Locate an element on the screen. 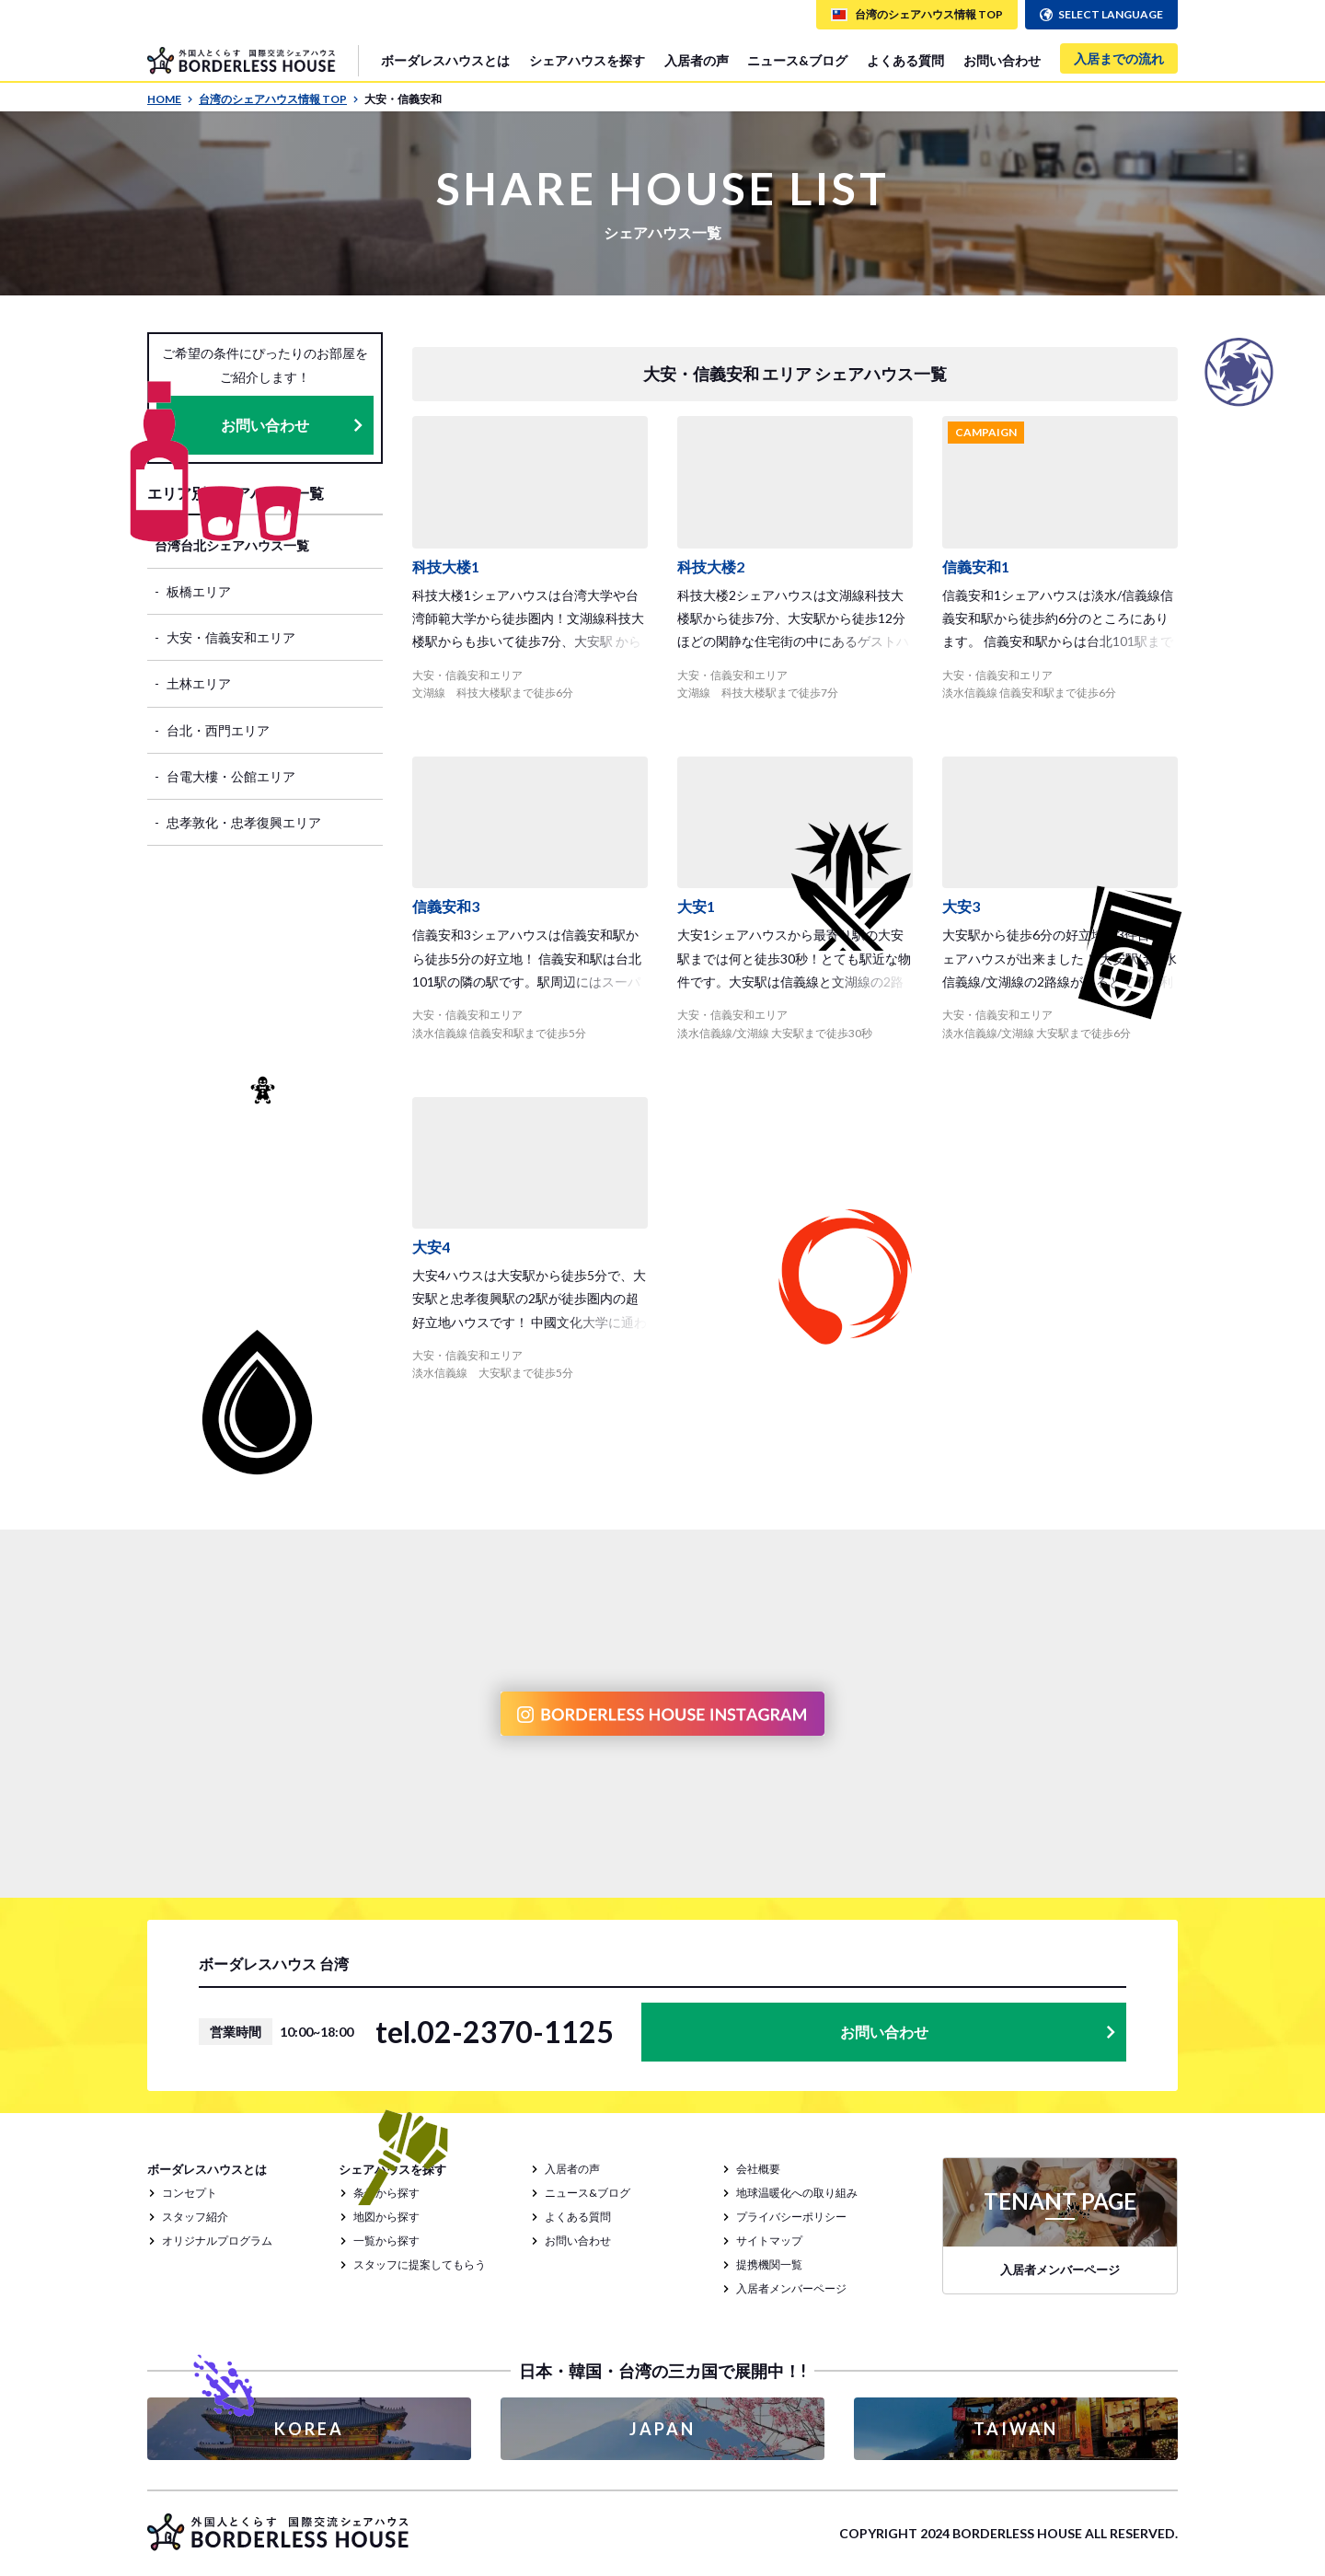  view garden pests or insects in a nature game is located at coordinates (1074, 2210).